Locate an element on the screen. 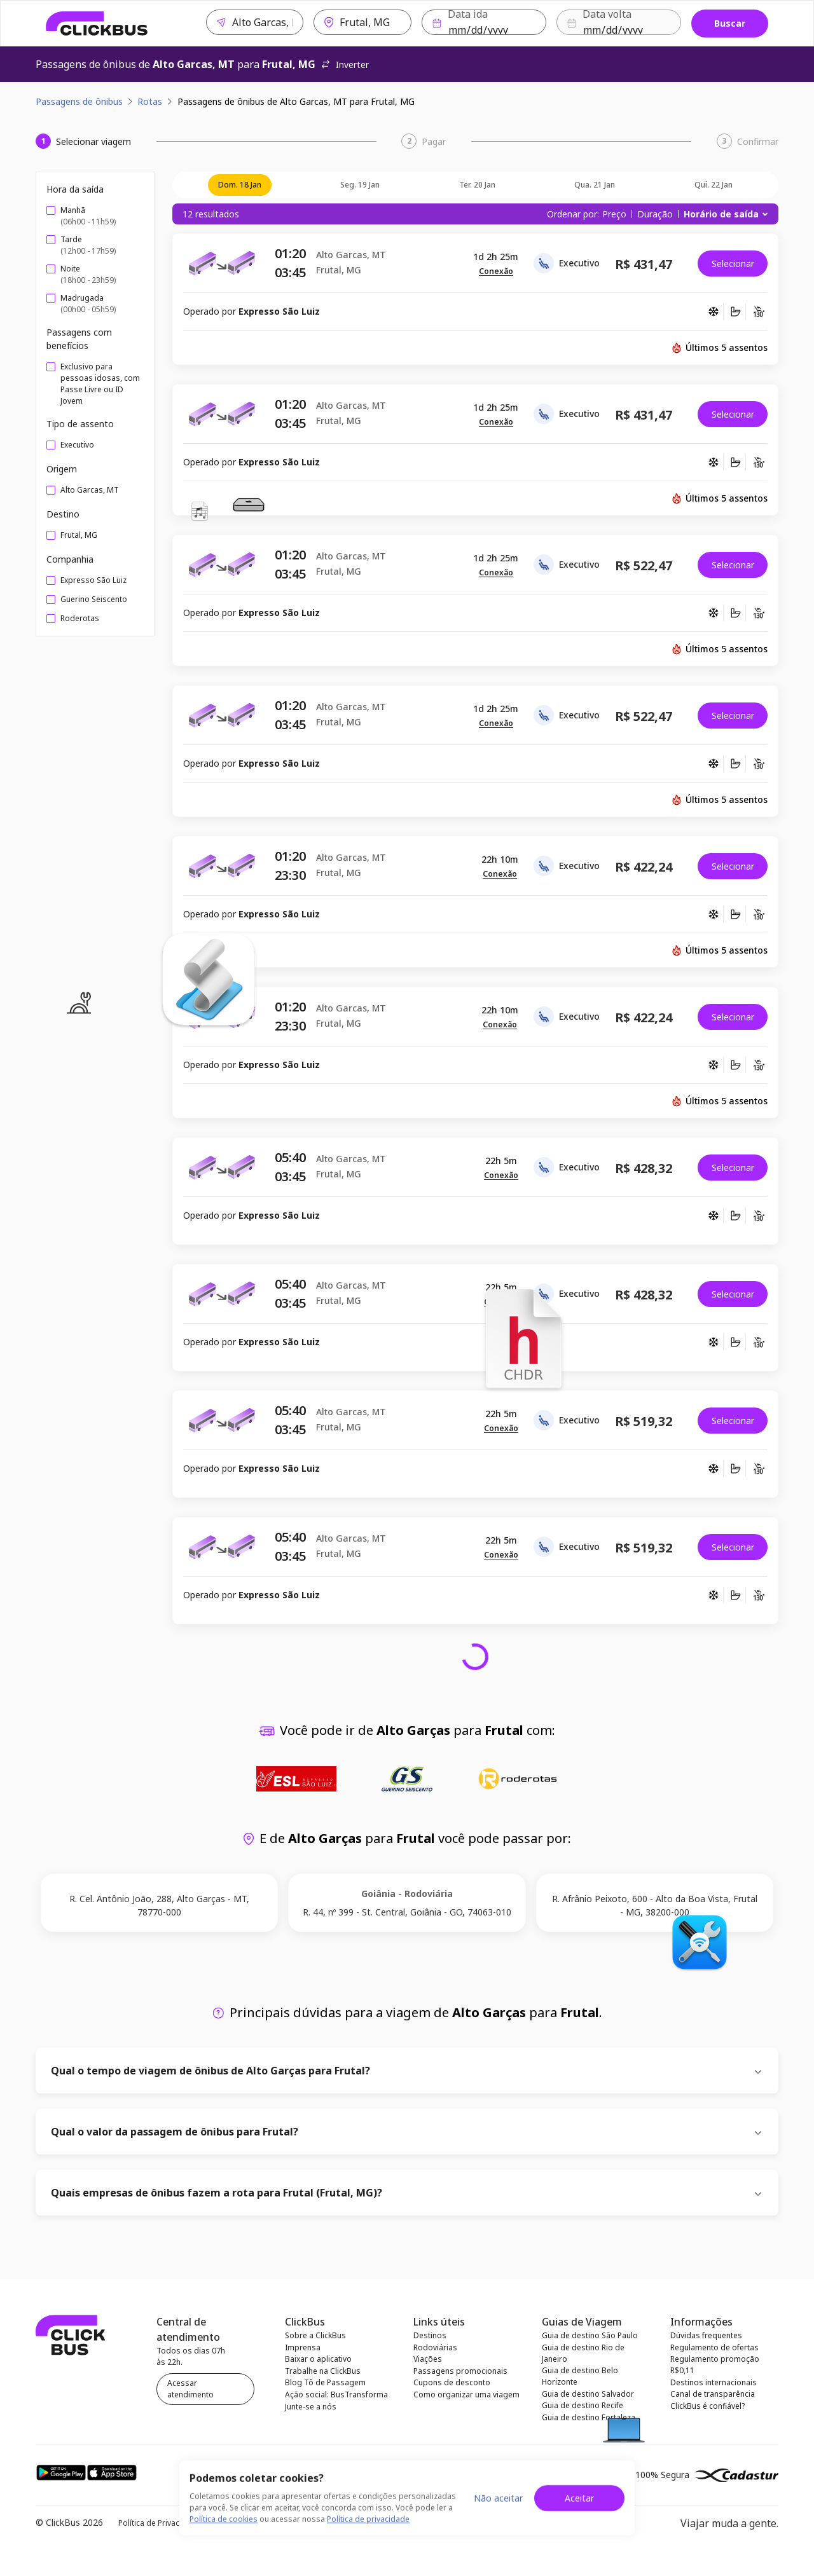 The width and height of the screenshot is (814, 2576). mac mini device in finder sidebar is located at coordinates (249, 505).